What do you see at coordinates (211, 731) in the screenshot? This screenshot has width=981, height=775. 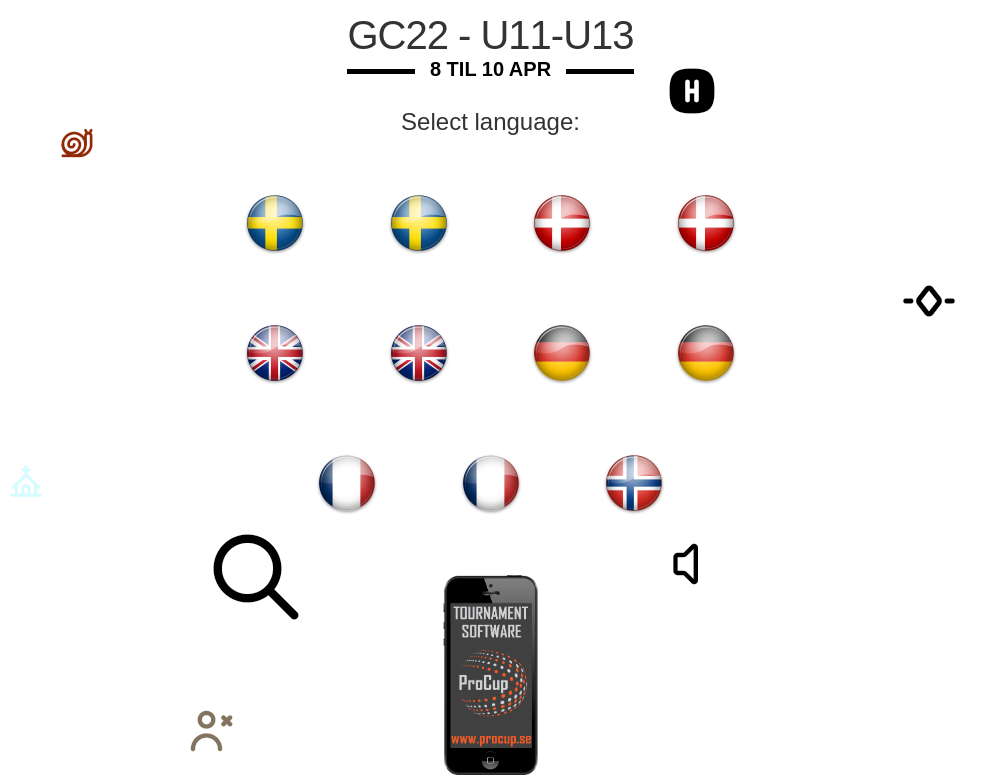 I see `remove a contact or user` at bounding box center [211, 731].